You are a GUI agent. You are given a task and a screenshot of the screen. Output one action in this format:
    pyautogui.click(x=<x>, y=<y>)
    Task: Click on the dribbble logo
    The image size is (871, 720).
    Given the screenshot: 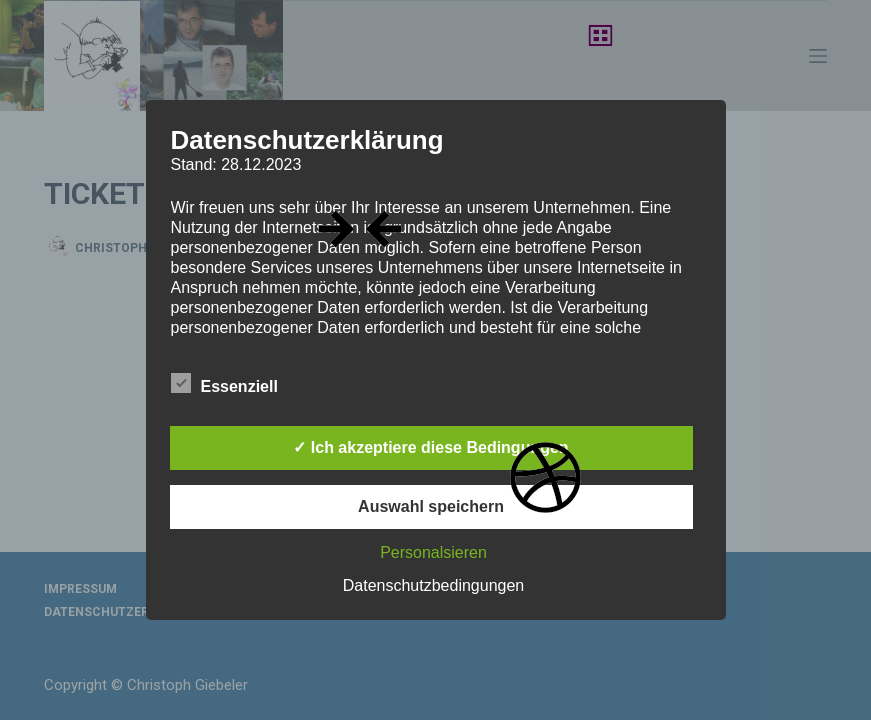 What is the action you would take?
    pyautogui.click(x=545, y=477)
    